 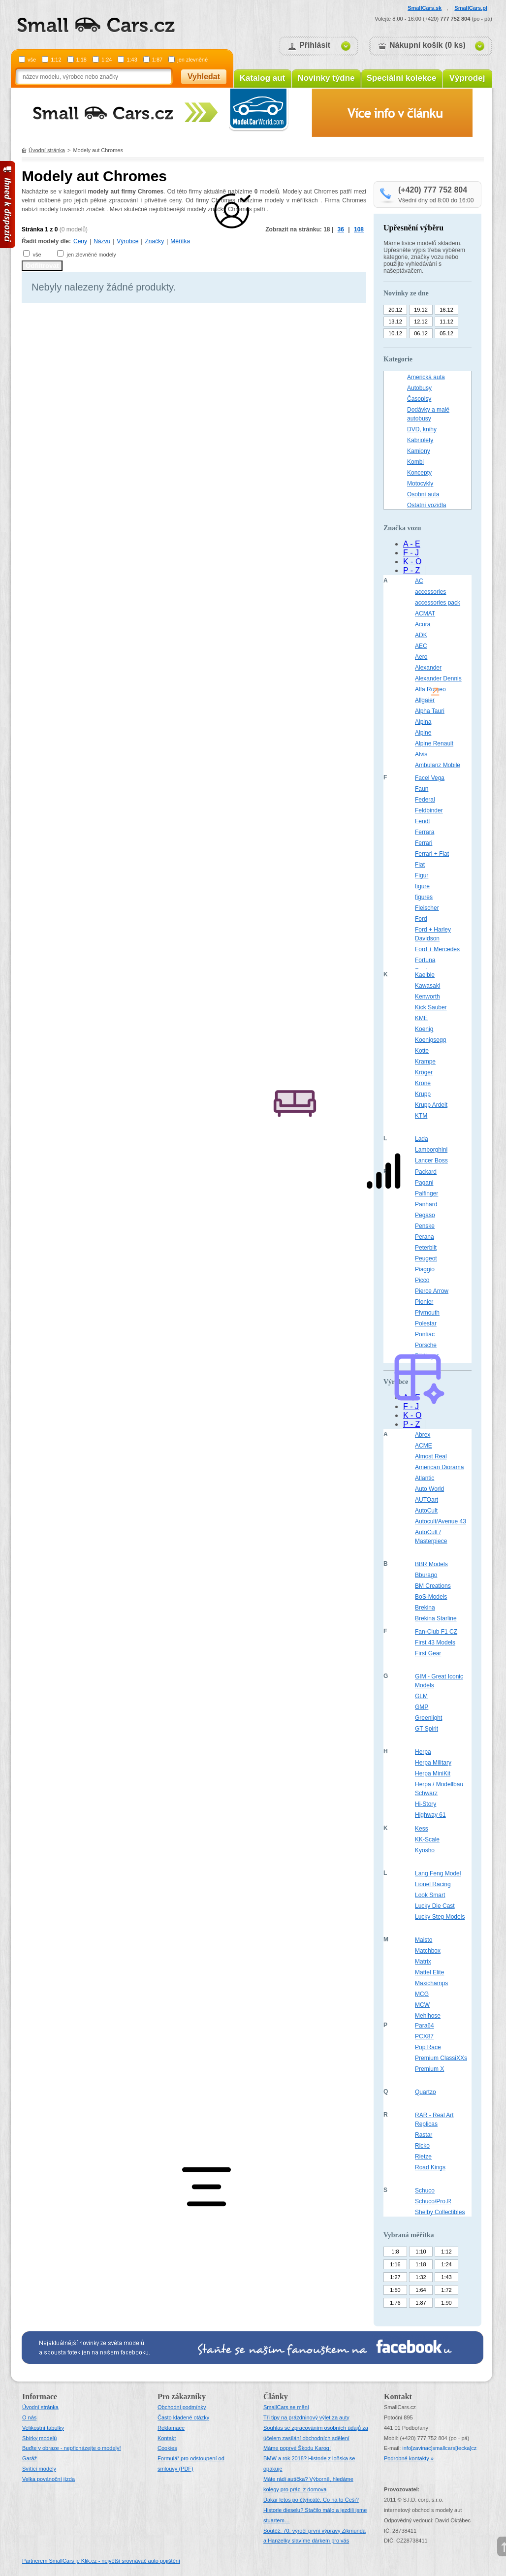 What do you see at coordinates (206, 2187) in the screenshot?
I see `center align text` at bounding box center [206, 2187].